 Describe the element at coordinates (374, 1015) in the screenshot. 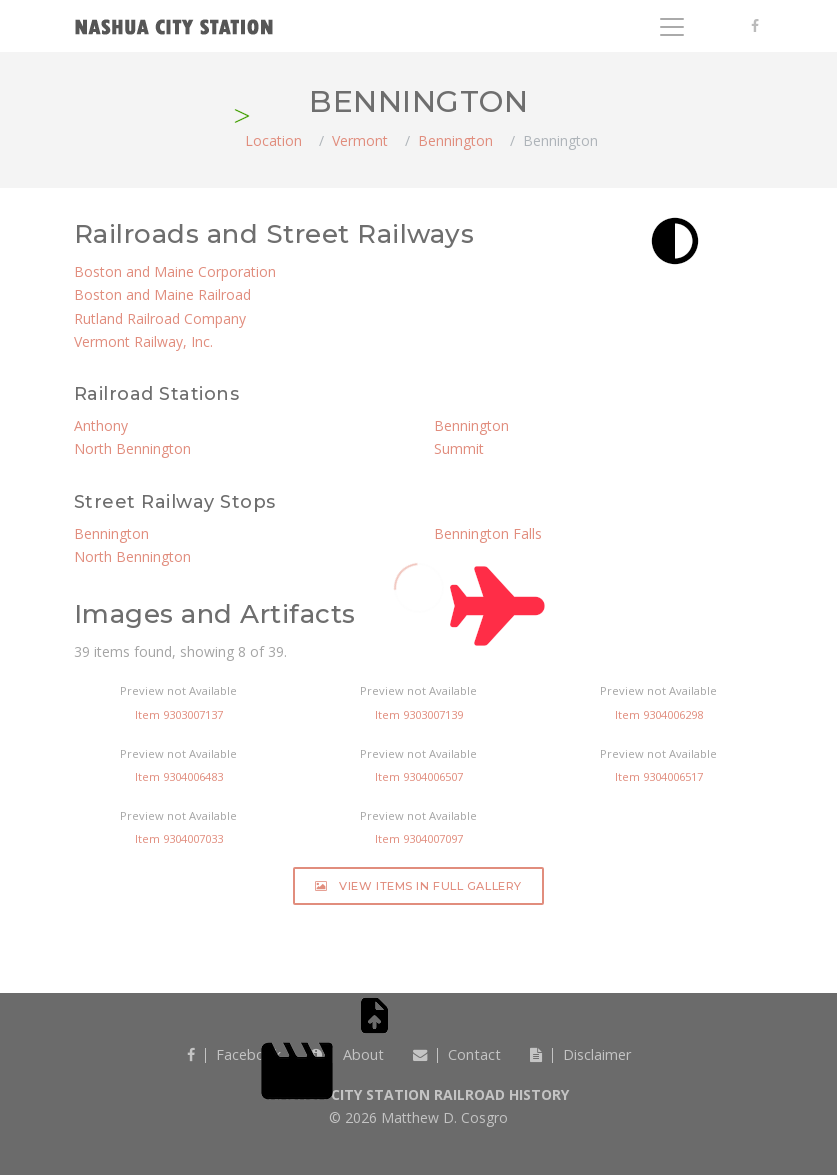

I see `upload a file` at that location.